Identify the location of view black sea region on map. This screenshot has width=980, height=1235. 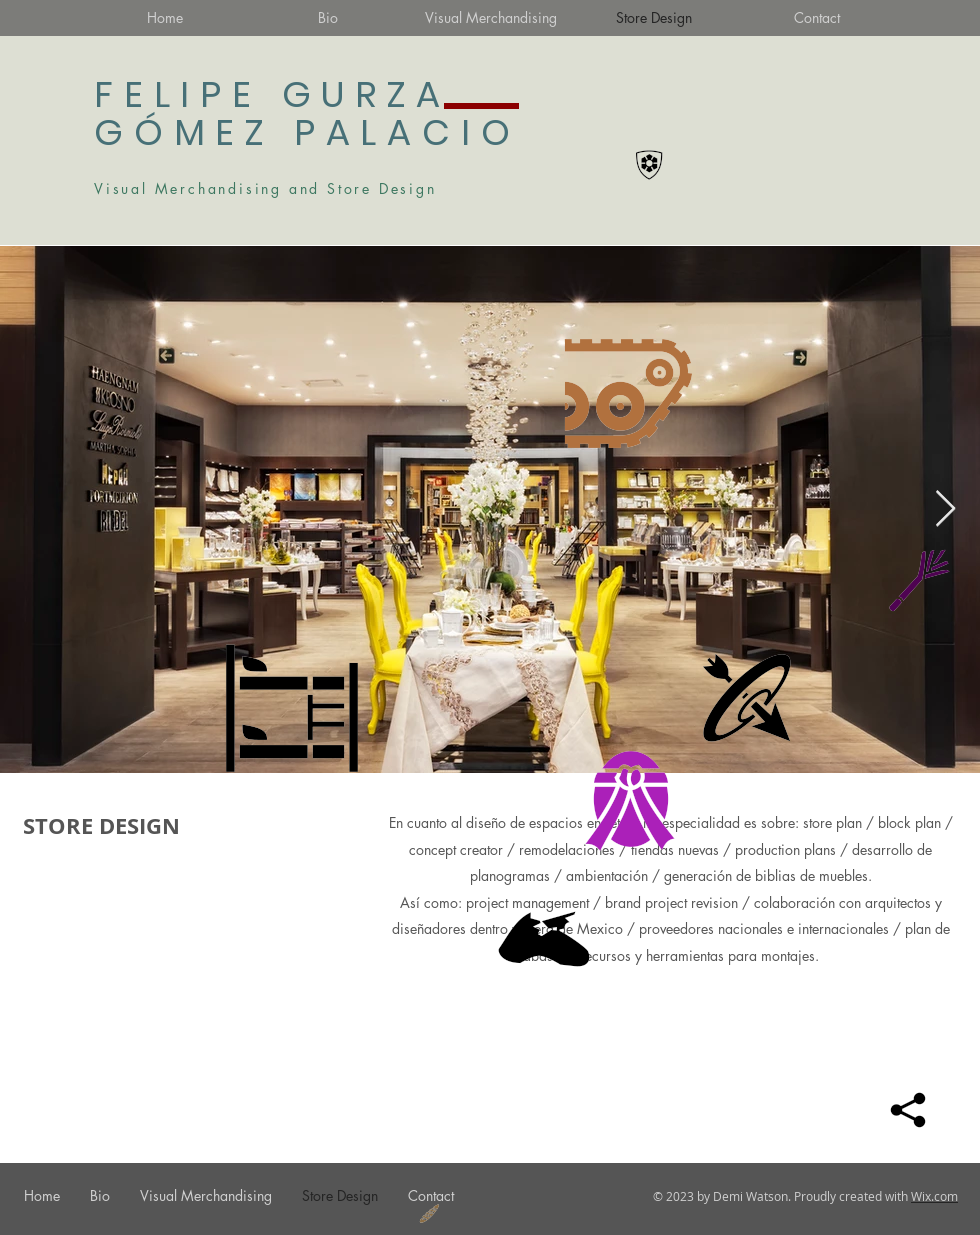
(544, 939).